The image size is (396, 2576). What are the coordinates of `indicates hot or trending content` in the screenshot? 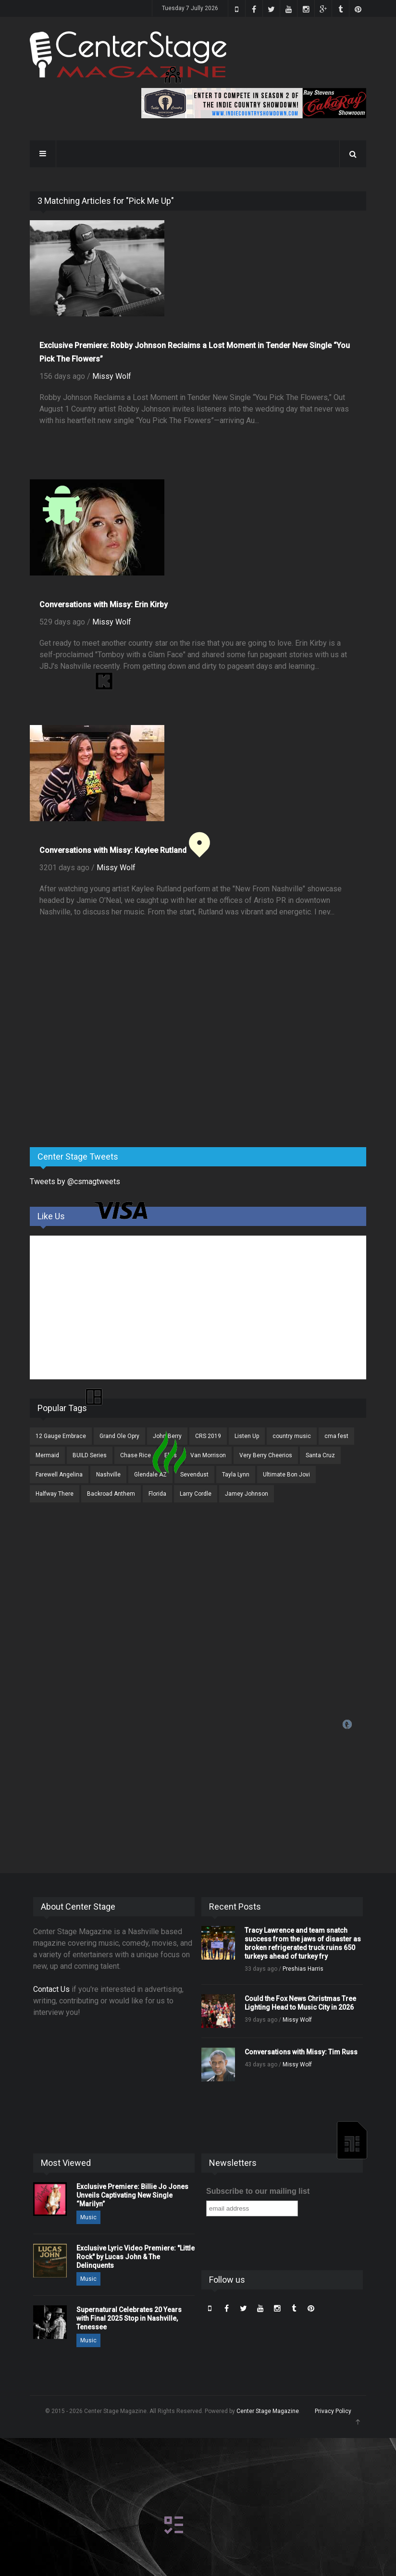 It's located at (170, 1453).